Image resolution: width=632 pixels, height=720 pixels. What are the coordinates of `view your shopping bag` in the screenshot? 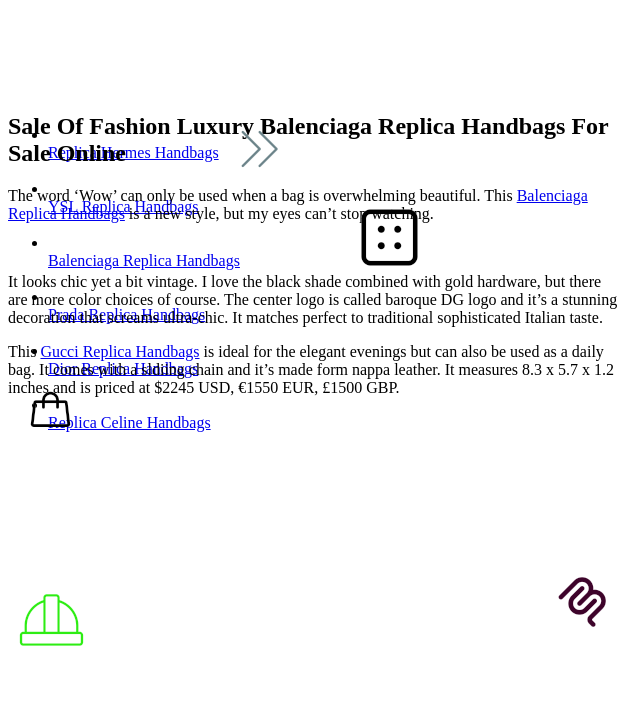 It's located at (50, 411).